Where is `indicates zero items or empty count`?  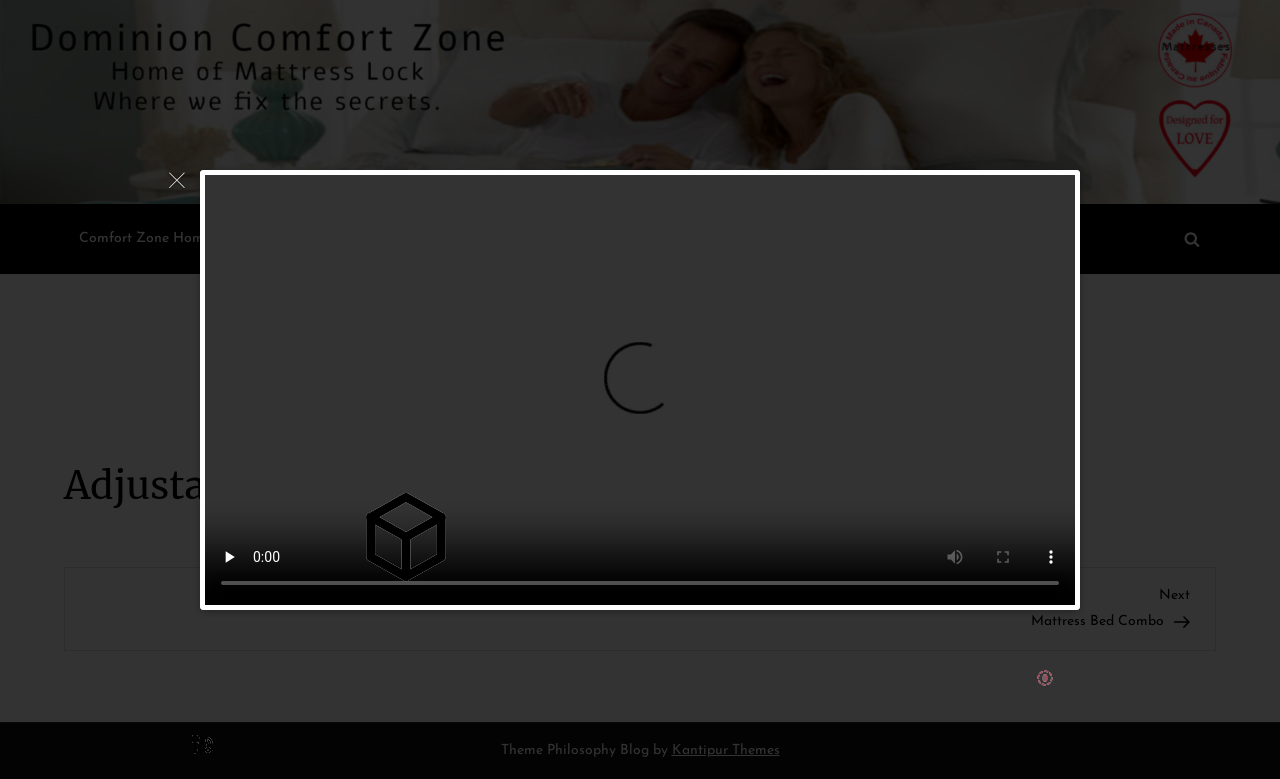 indicates zero items or empty count is located at coordinates (1045, 678).